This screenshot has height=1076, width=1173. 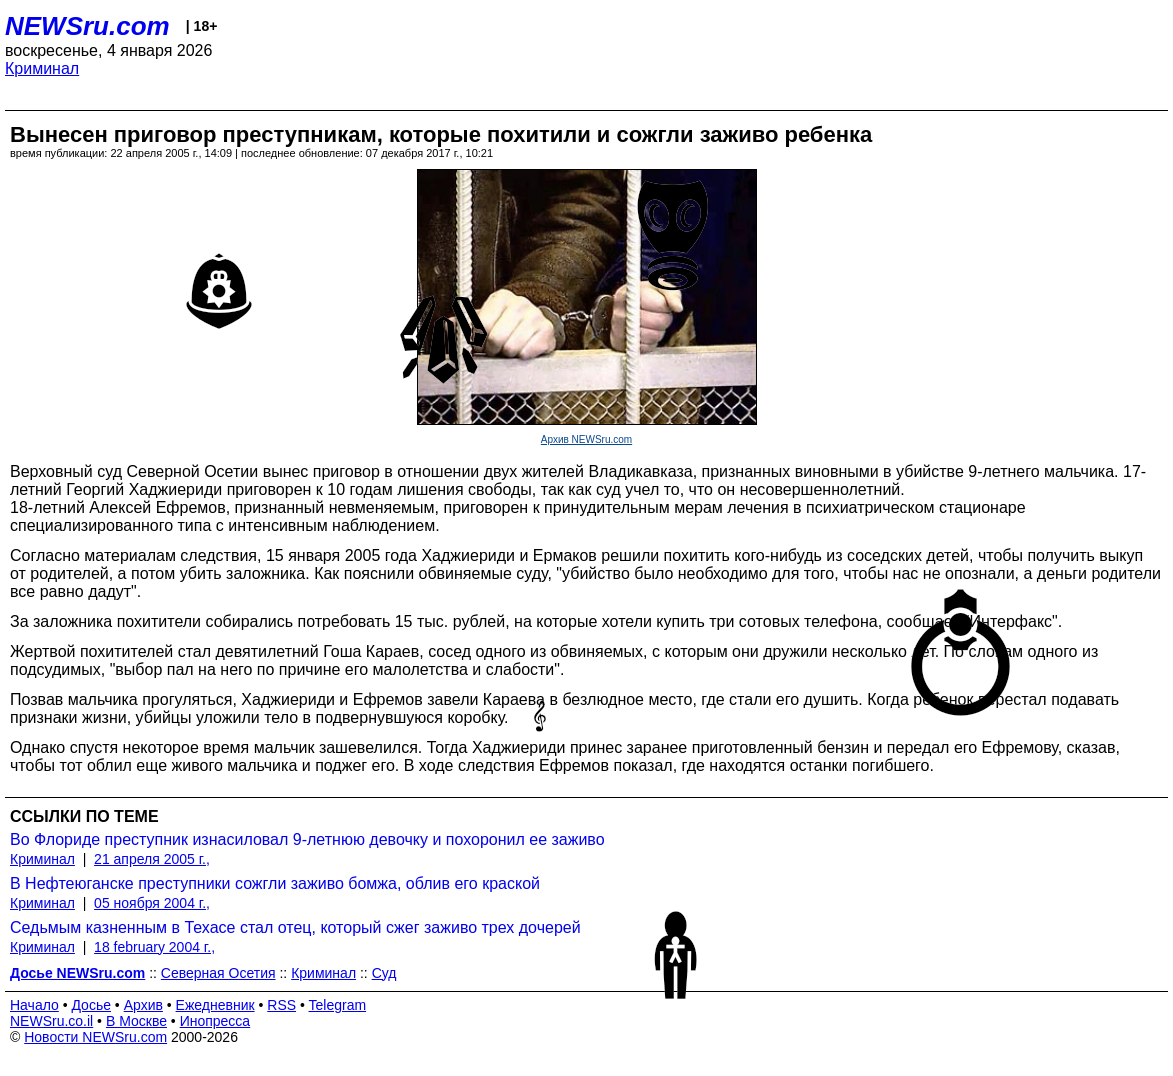 I want to click on view your collected crystals or gems, so click(x=444, y=340).